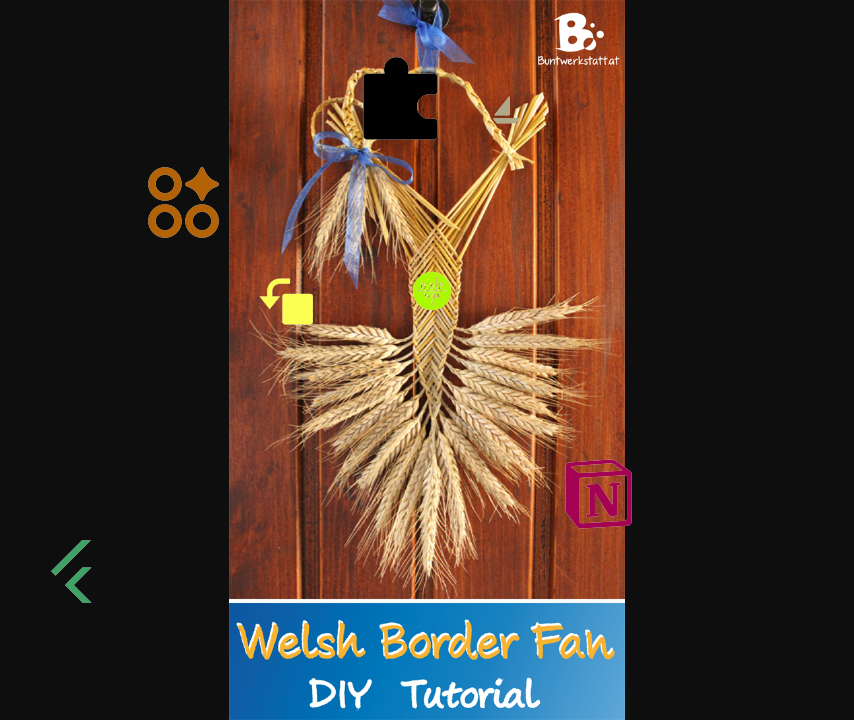 This screenshot has height=720, width=854. I want to click on rotate object counterclockwise, so click(287, 301).